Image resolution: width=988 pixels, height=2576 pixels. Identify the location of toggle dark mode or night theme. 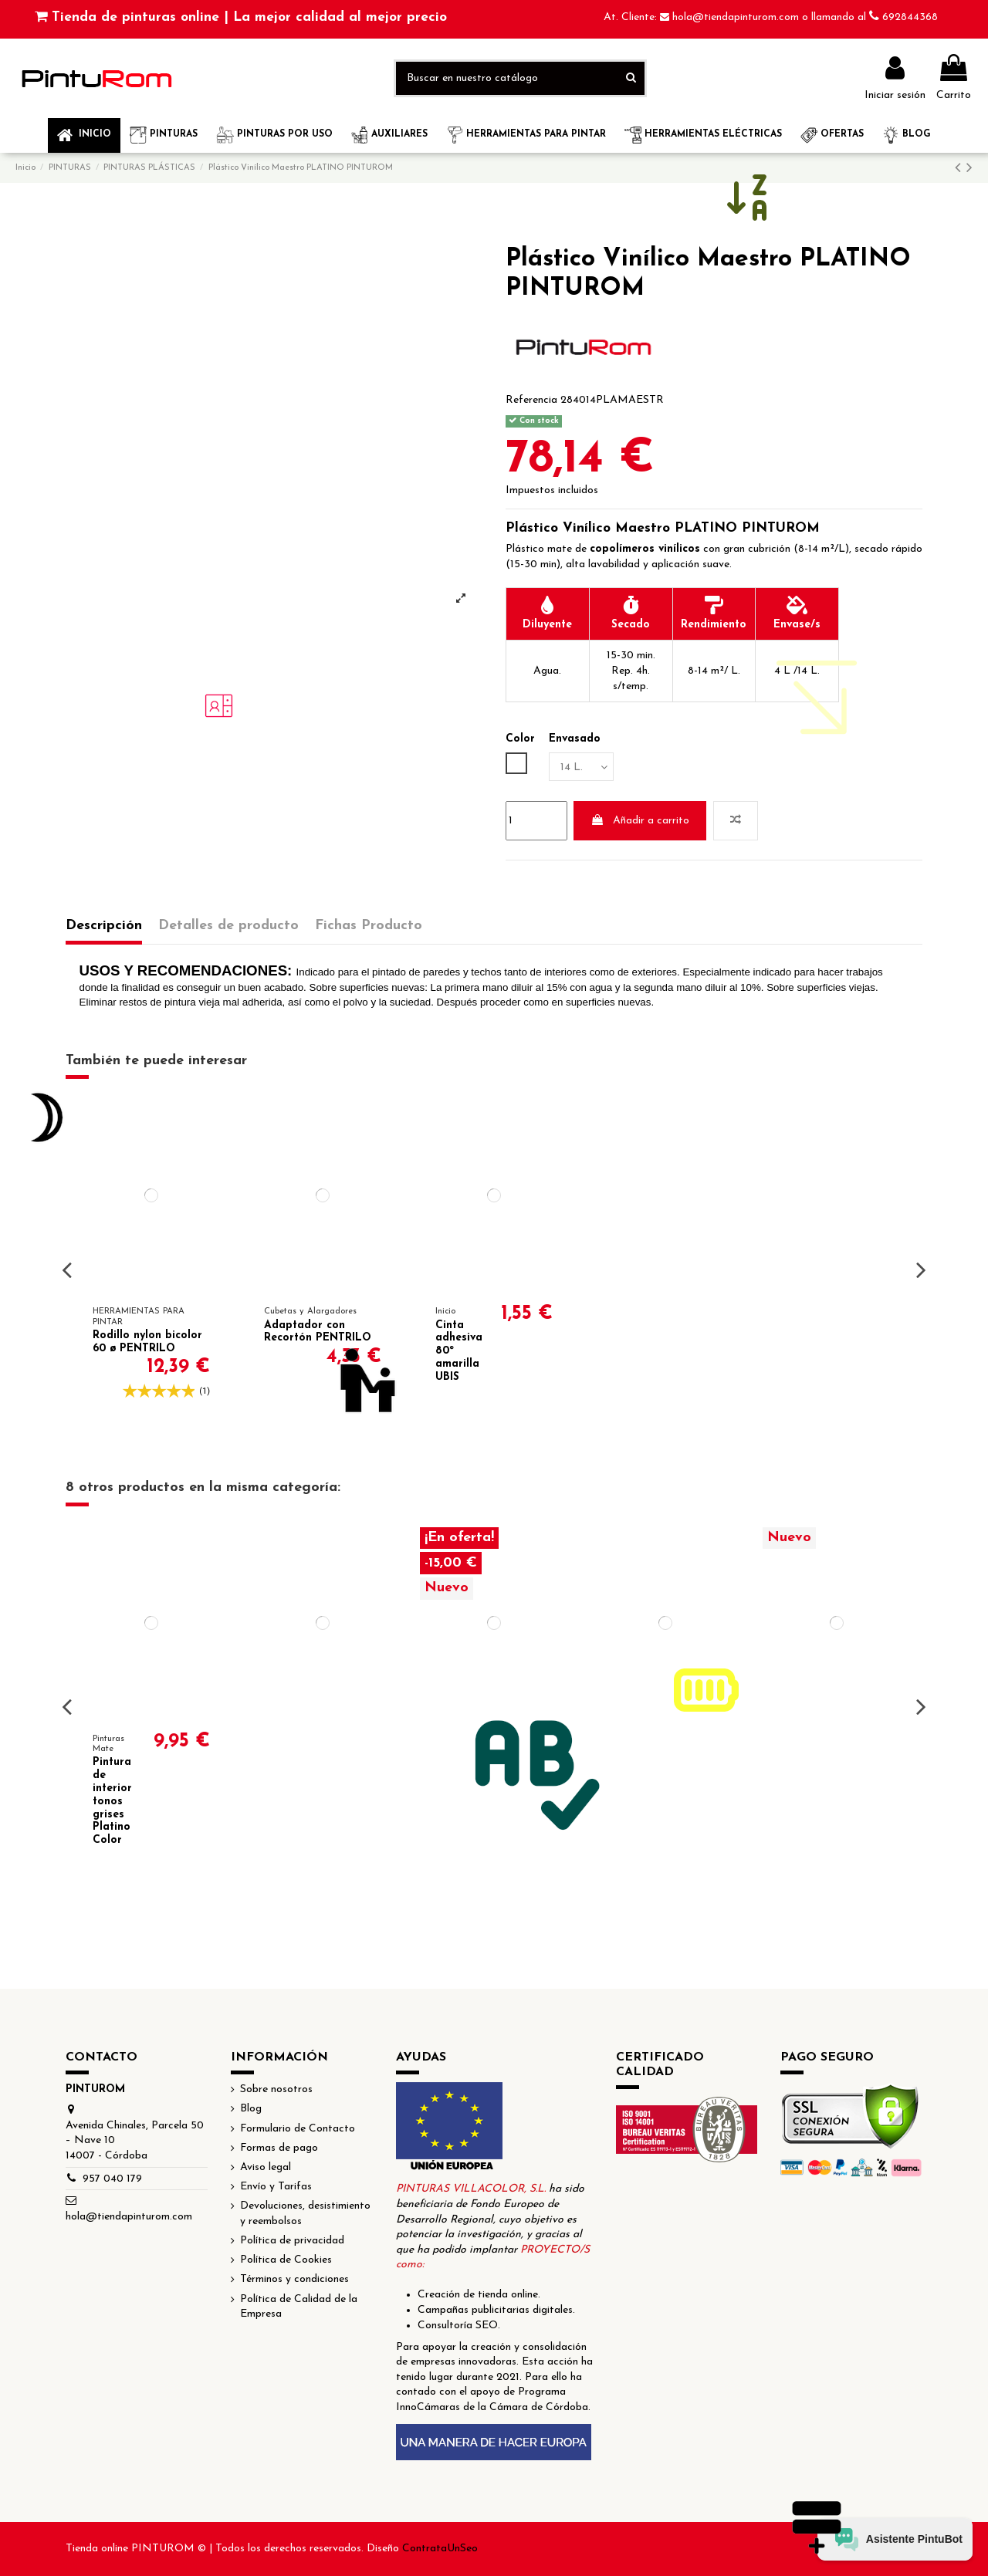
(46, 1117).